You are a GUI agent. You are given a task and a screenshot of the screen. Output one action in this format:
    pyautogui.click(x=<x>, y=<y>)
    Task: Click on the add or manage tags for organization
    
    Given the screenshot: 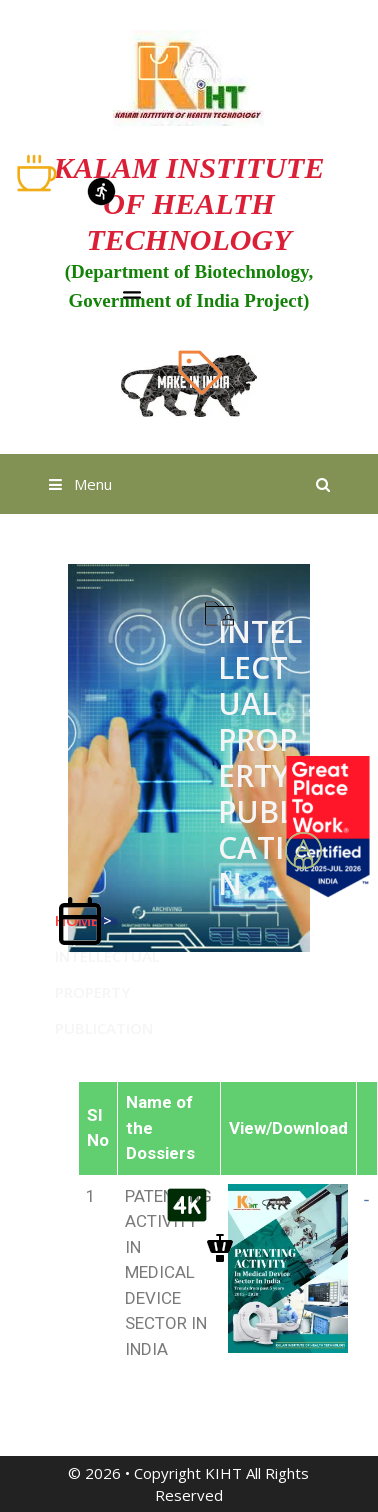 What is the action you would take?
    pyautogui.click(x=198, y=370)
    